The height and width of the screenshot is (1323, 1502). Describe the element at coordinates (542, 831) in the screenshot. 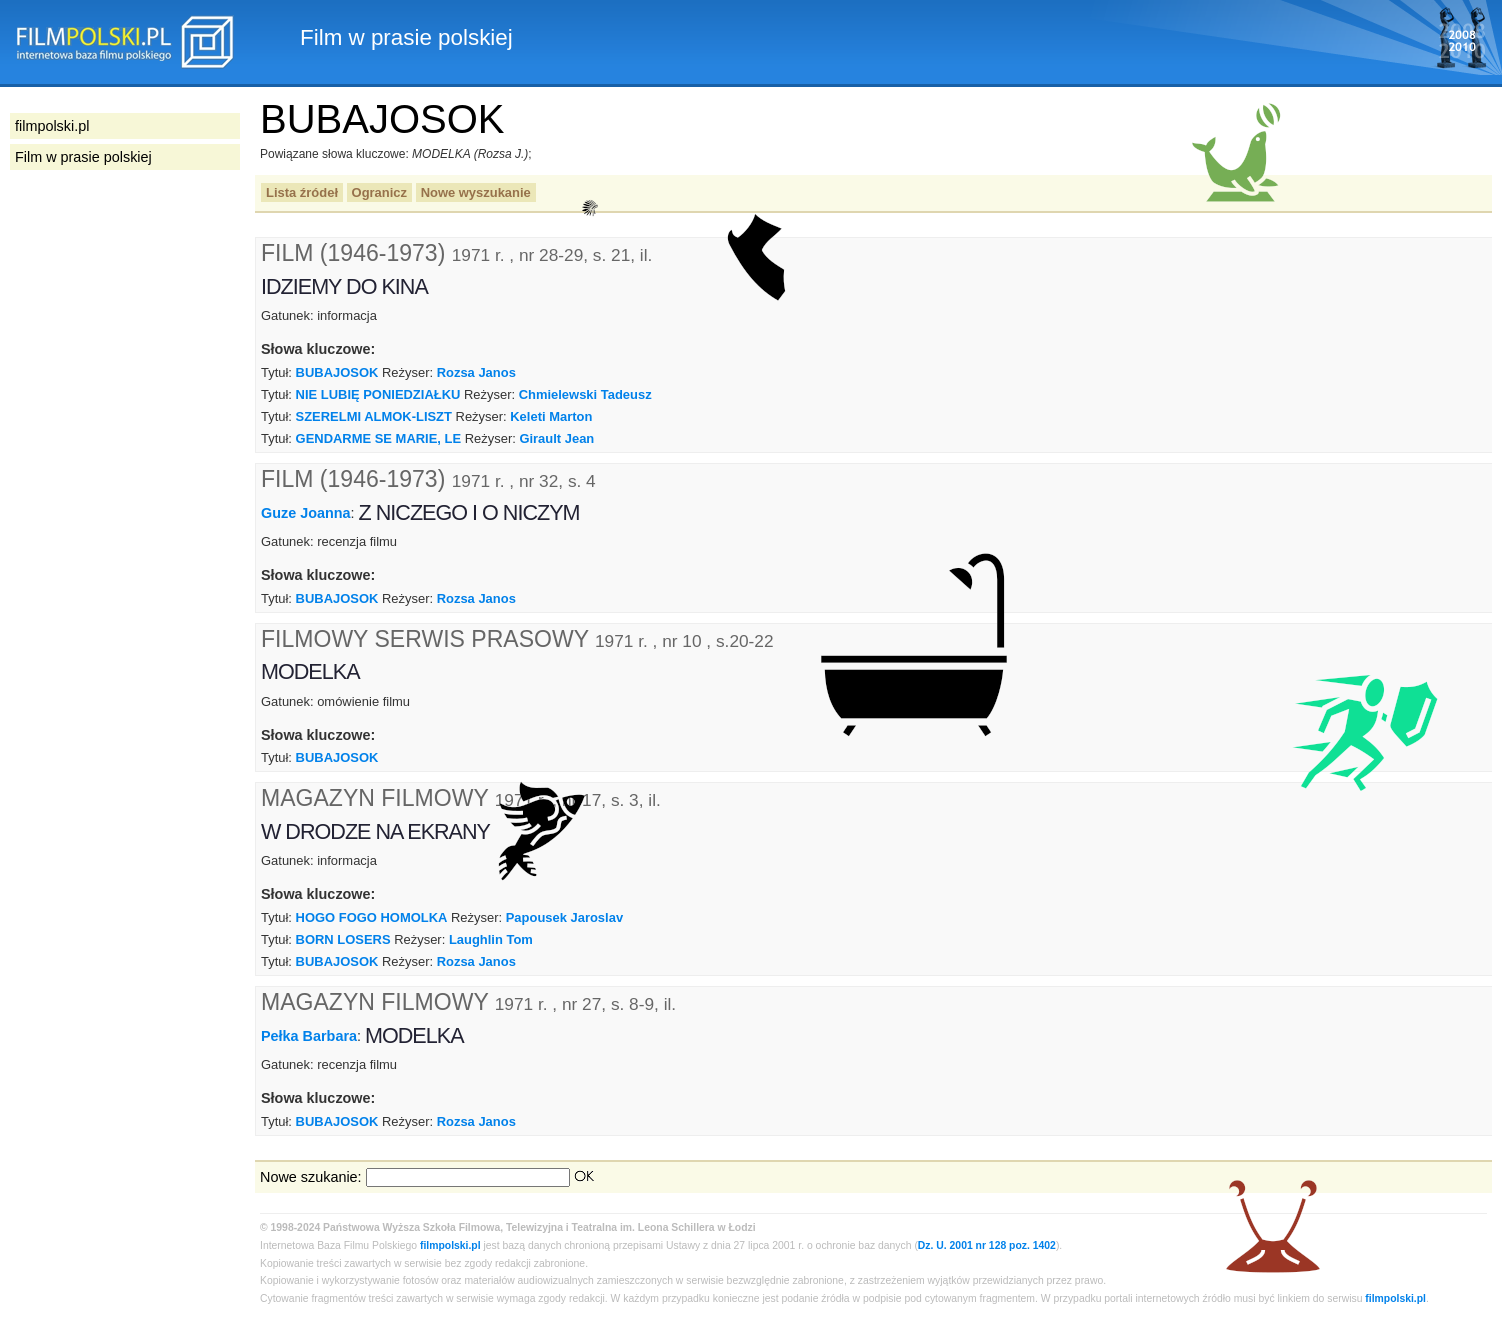

I see `flying trout creature in a fantasy game` at that location.